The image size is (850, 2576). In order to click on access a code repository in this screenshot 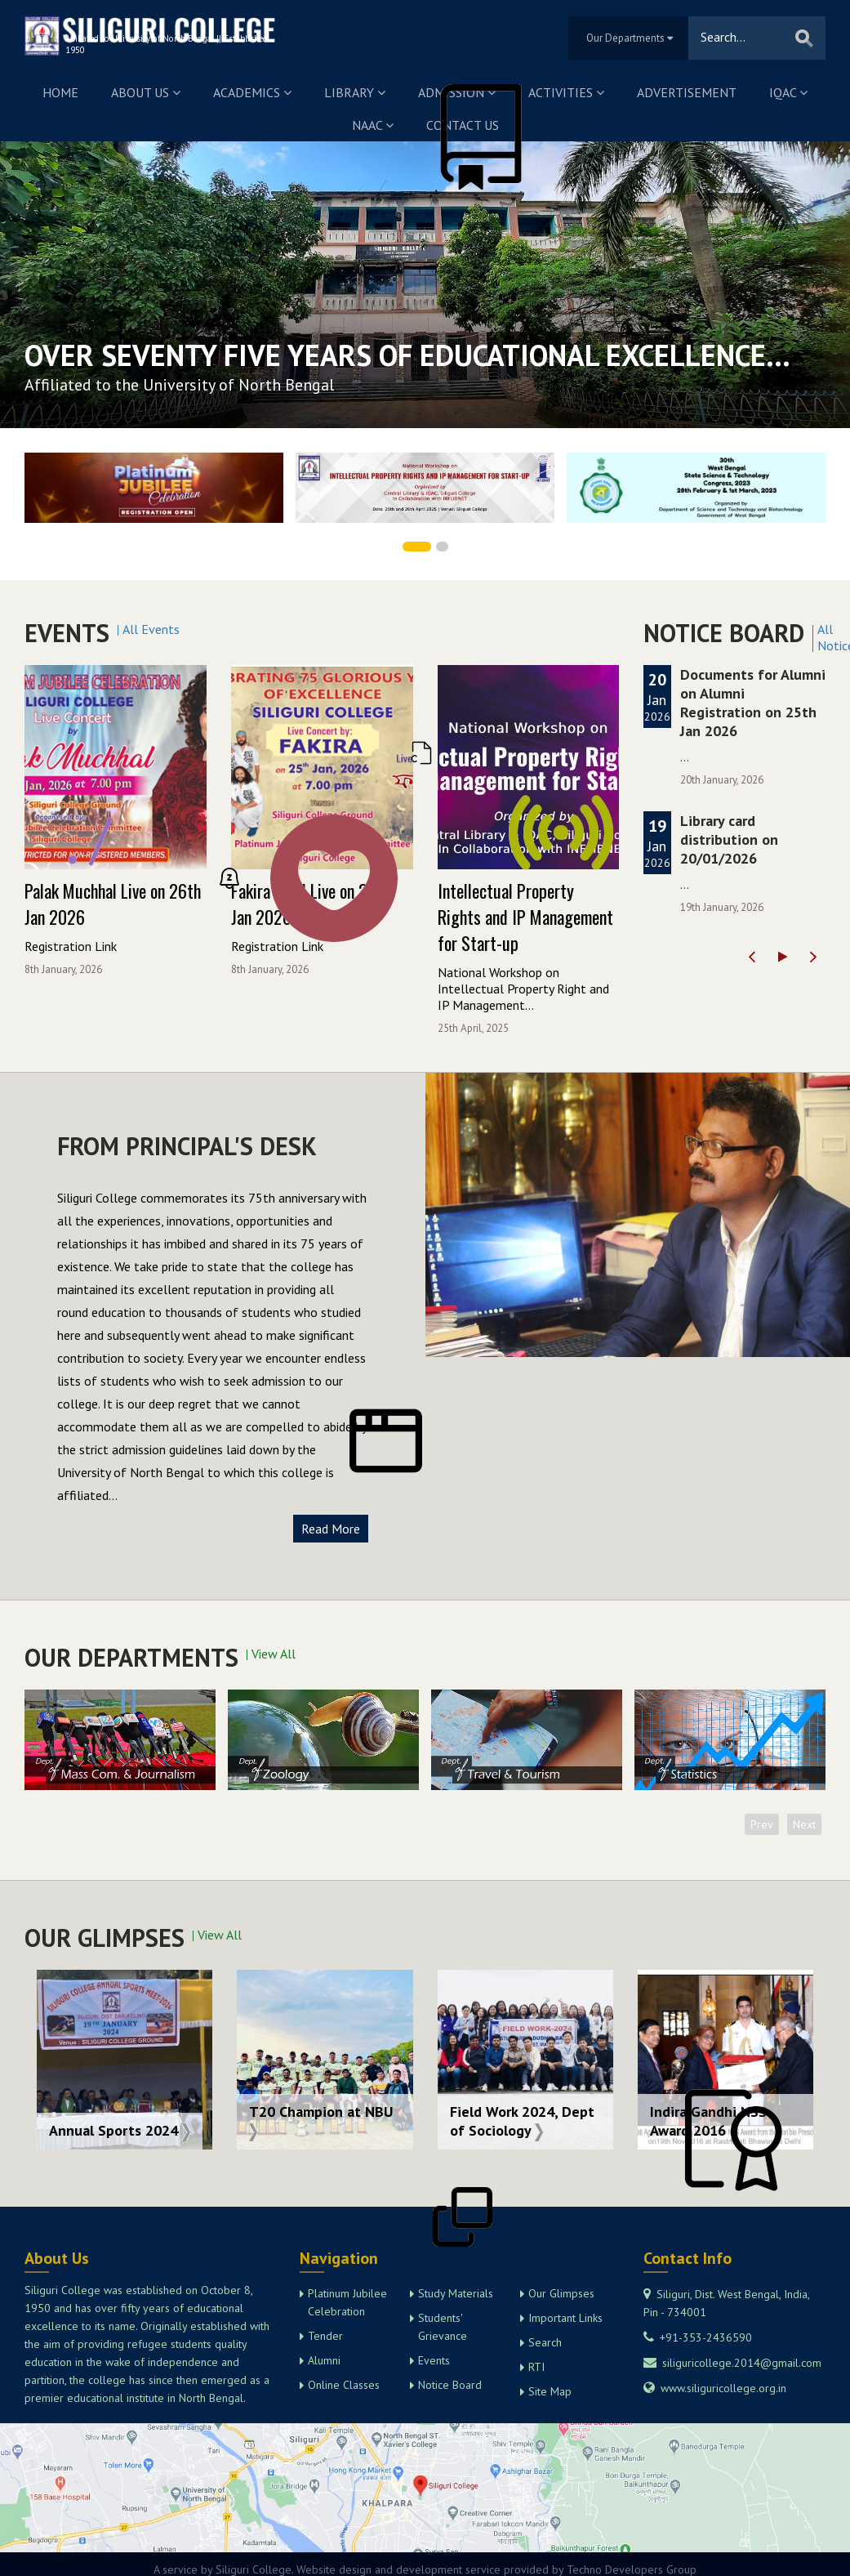, I will do `click(481, 138)`.